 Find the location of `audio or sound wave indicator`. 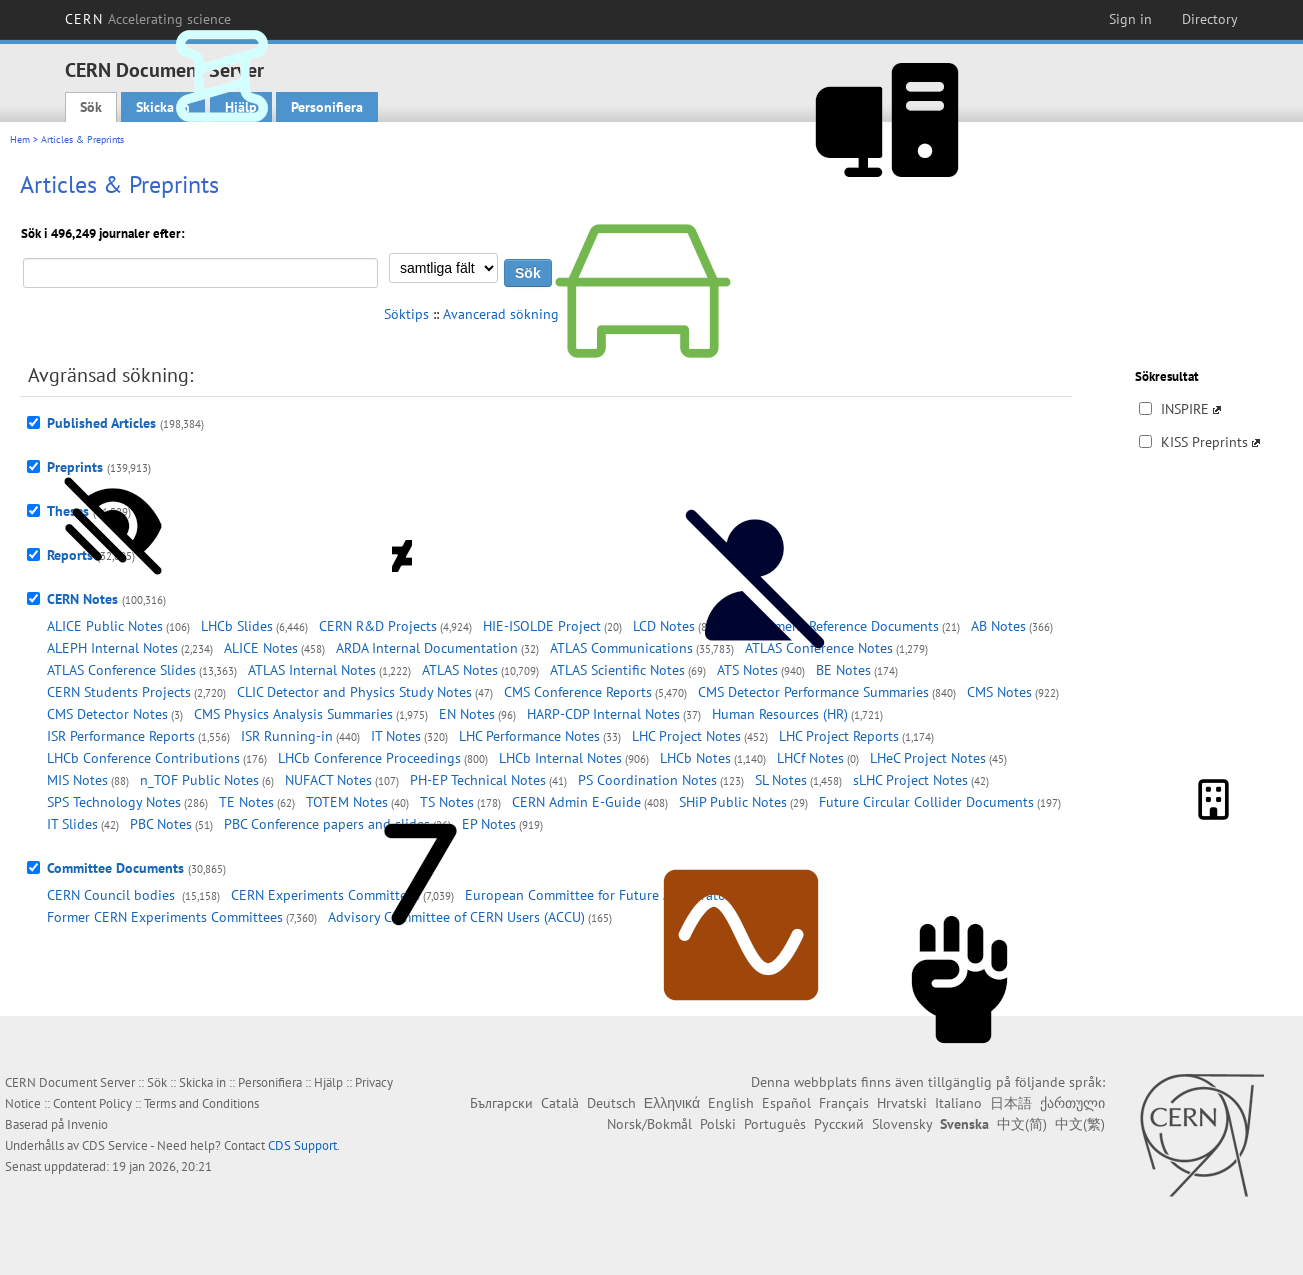

audio or sound wave indicator is located at coordinates (741, 935).